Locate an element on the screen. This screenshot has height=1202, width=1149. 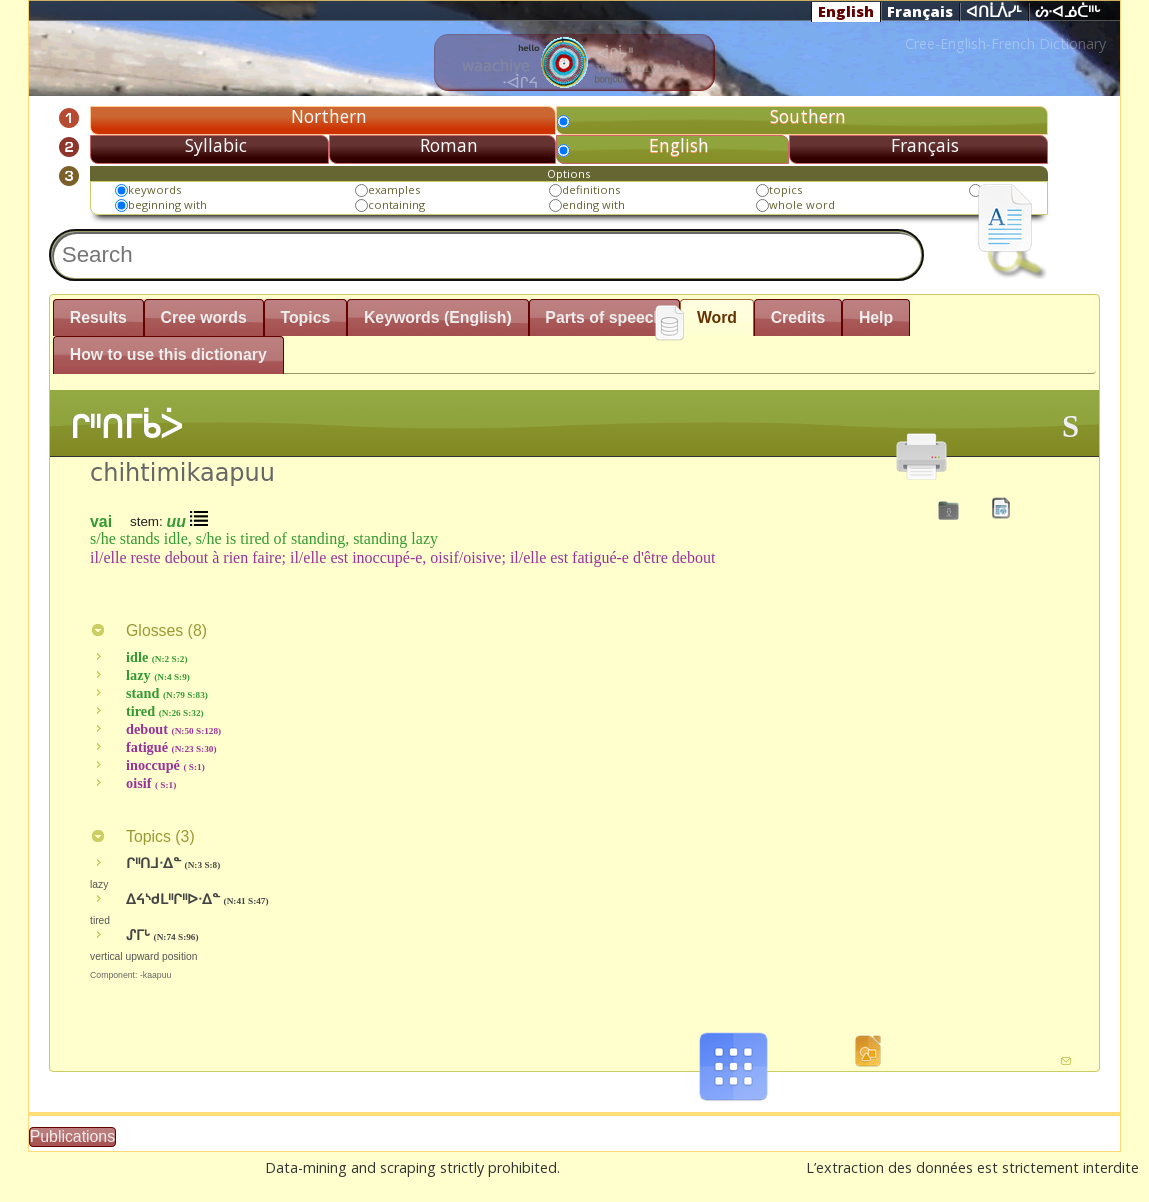
print the current file or document is located at coordinates (921, 456).